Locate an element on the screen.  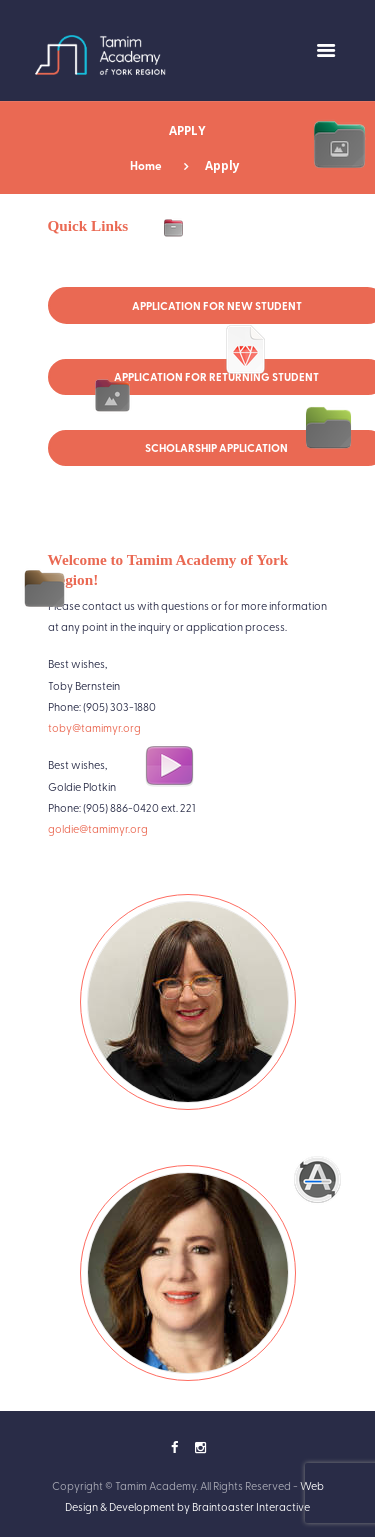
ruby programming language source file is located at coordinates (245, 349).